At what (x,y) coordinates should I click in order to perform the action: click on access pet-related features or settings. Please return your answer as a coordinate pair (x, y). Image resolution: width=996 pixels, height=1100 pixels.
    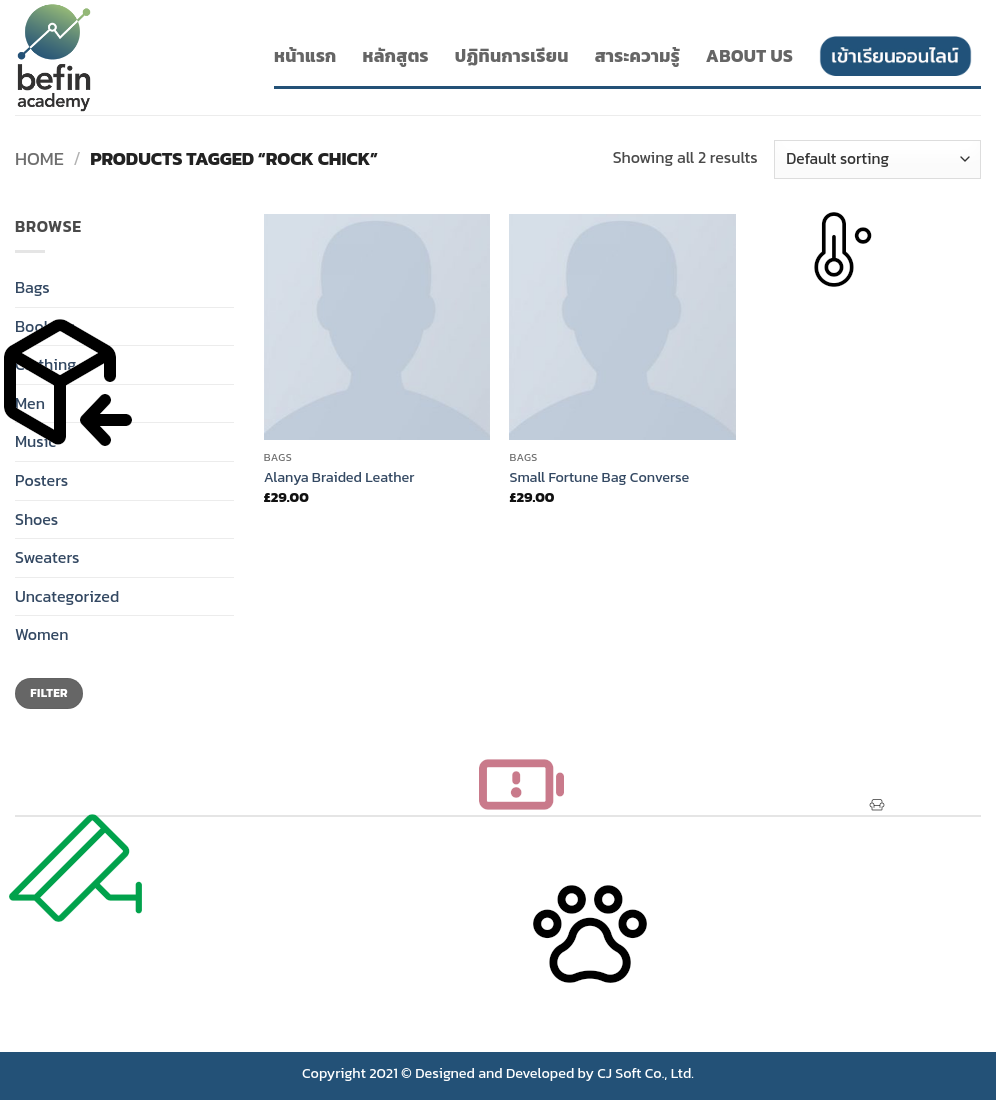
    Looking at the image, I should click on (590, 934).